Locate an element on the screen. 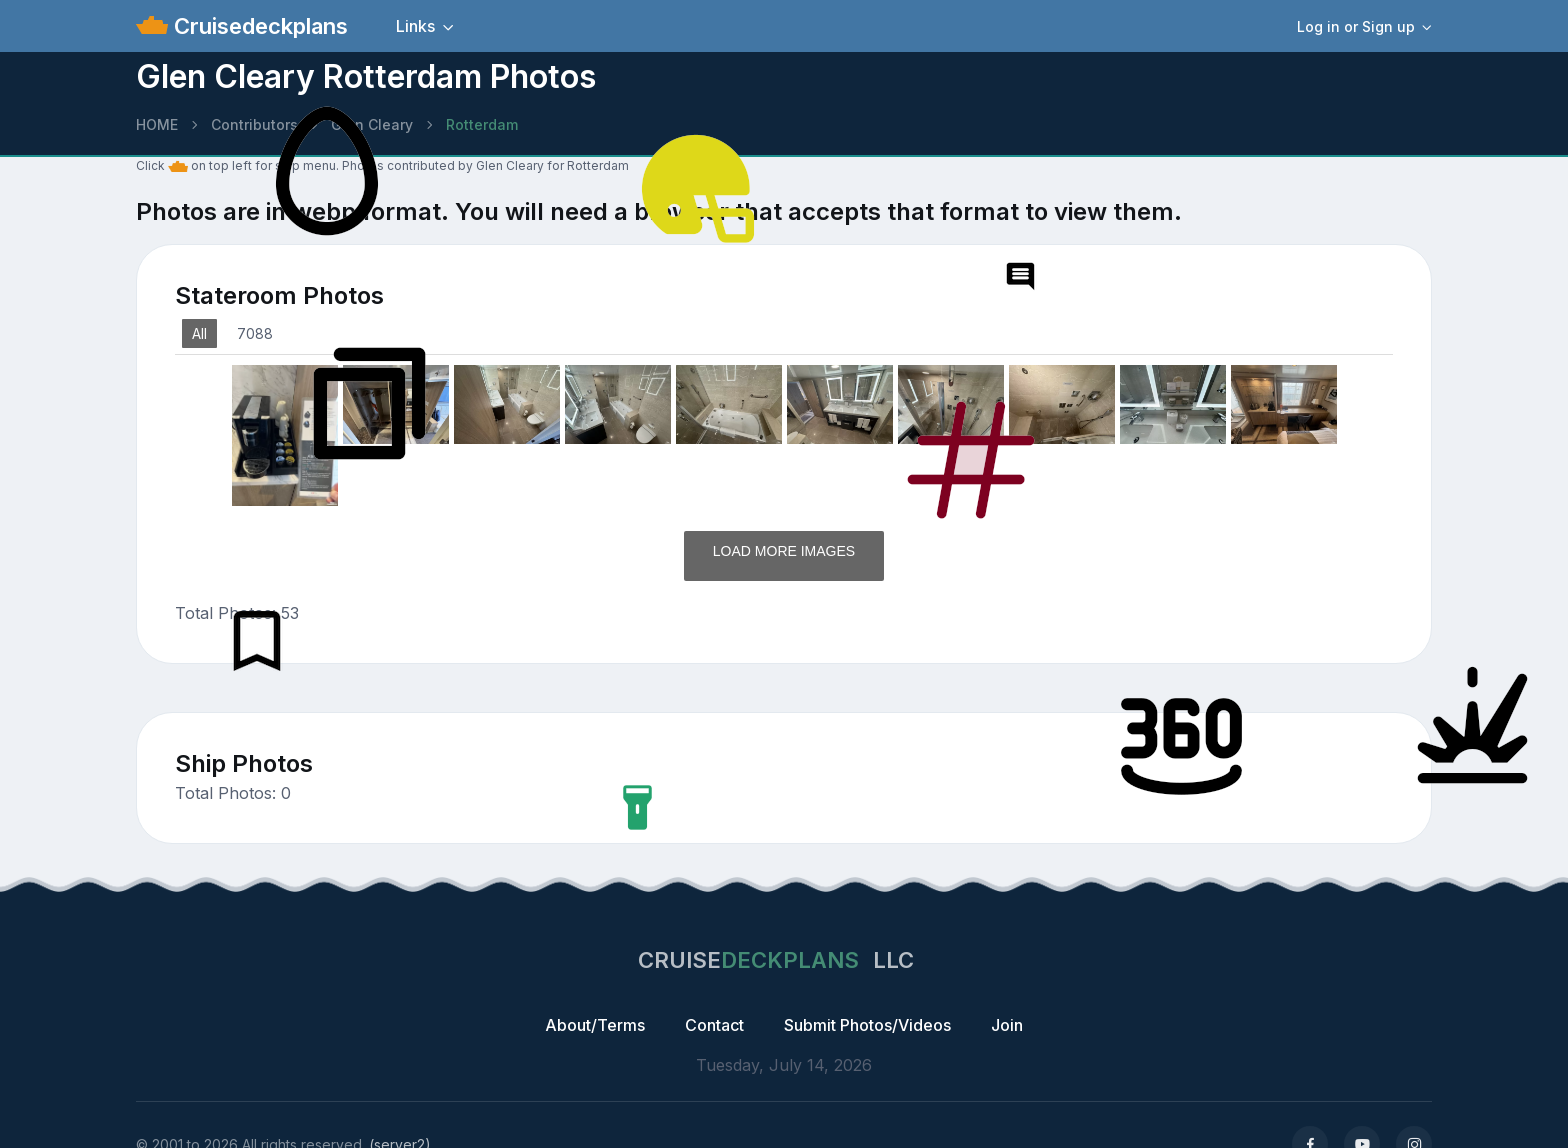 The width and height of the screenshot is (1568, 1148). bookmark this item is located at coordinates (257, 641).